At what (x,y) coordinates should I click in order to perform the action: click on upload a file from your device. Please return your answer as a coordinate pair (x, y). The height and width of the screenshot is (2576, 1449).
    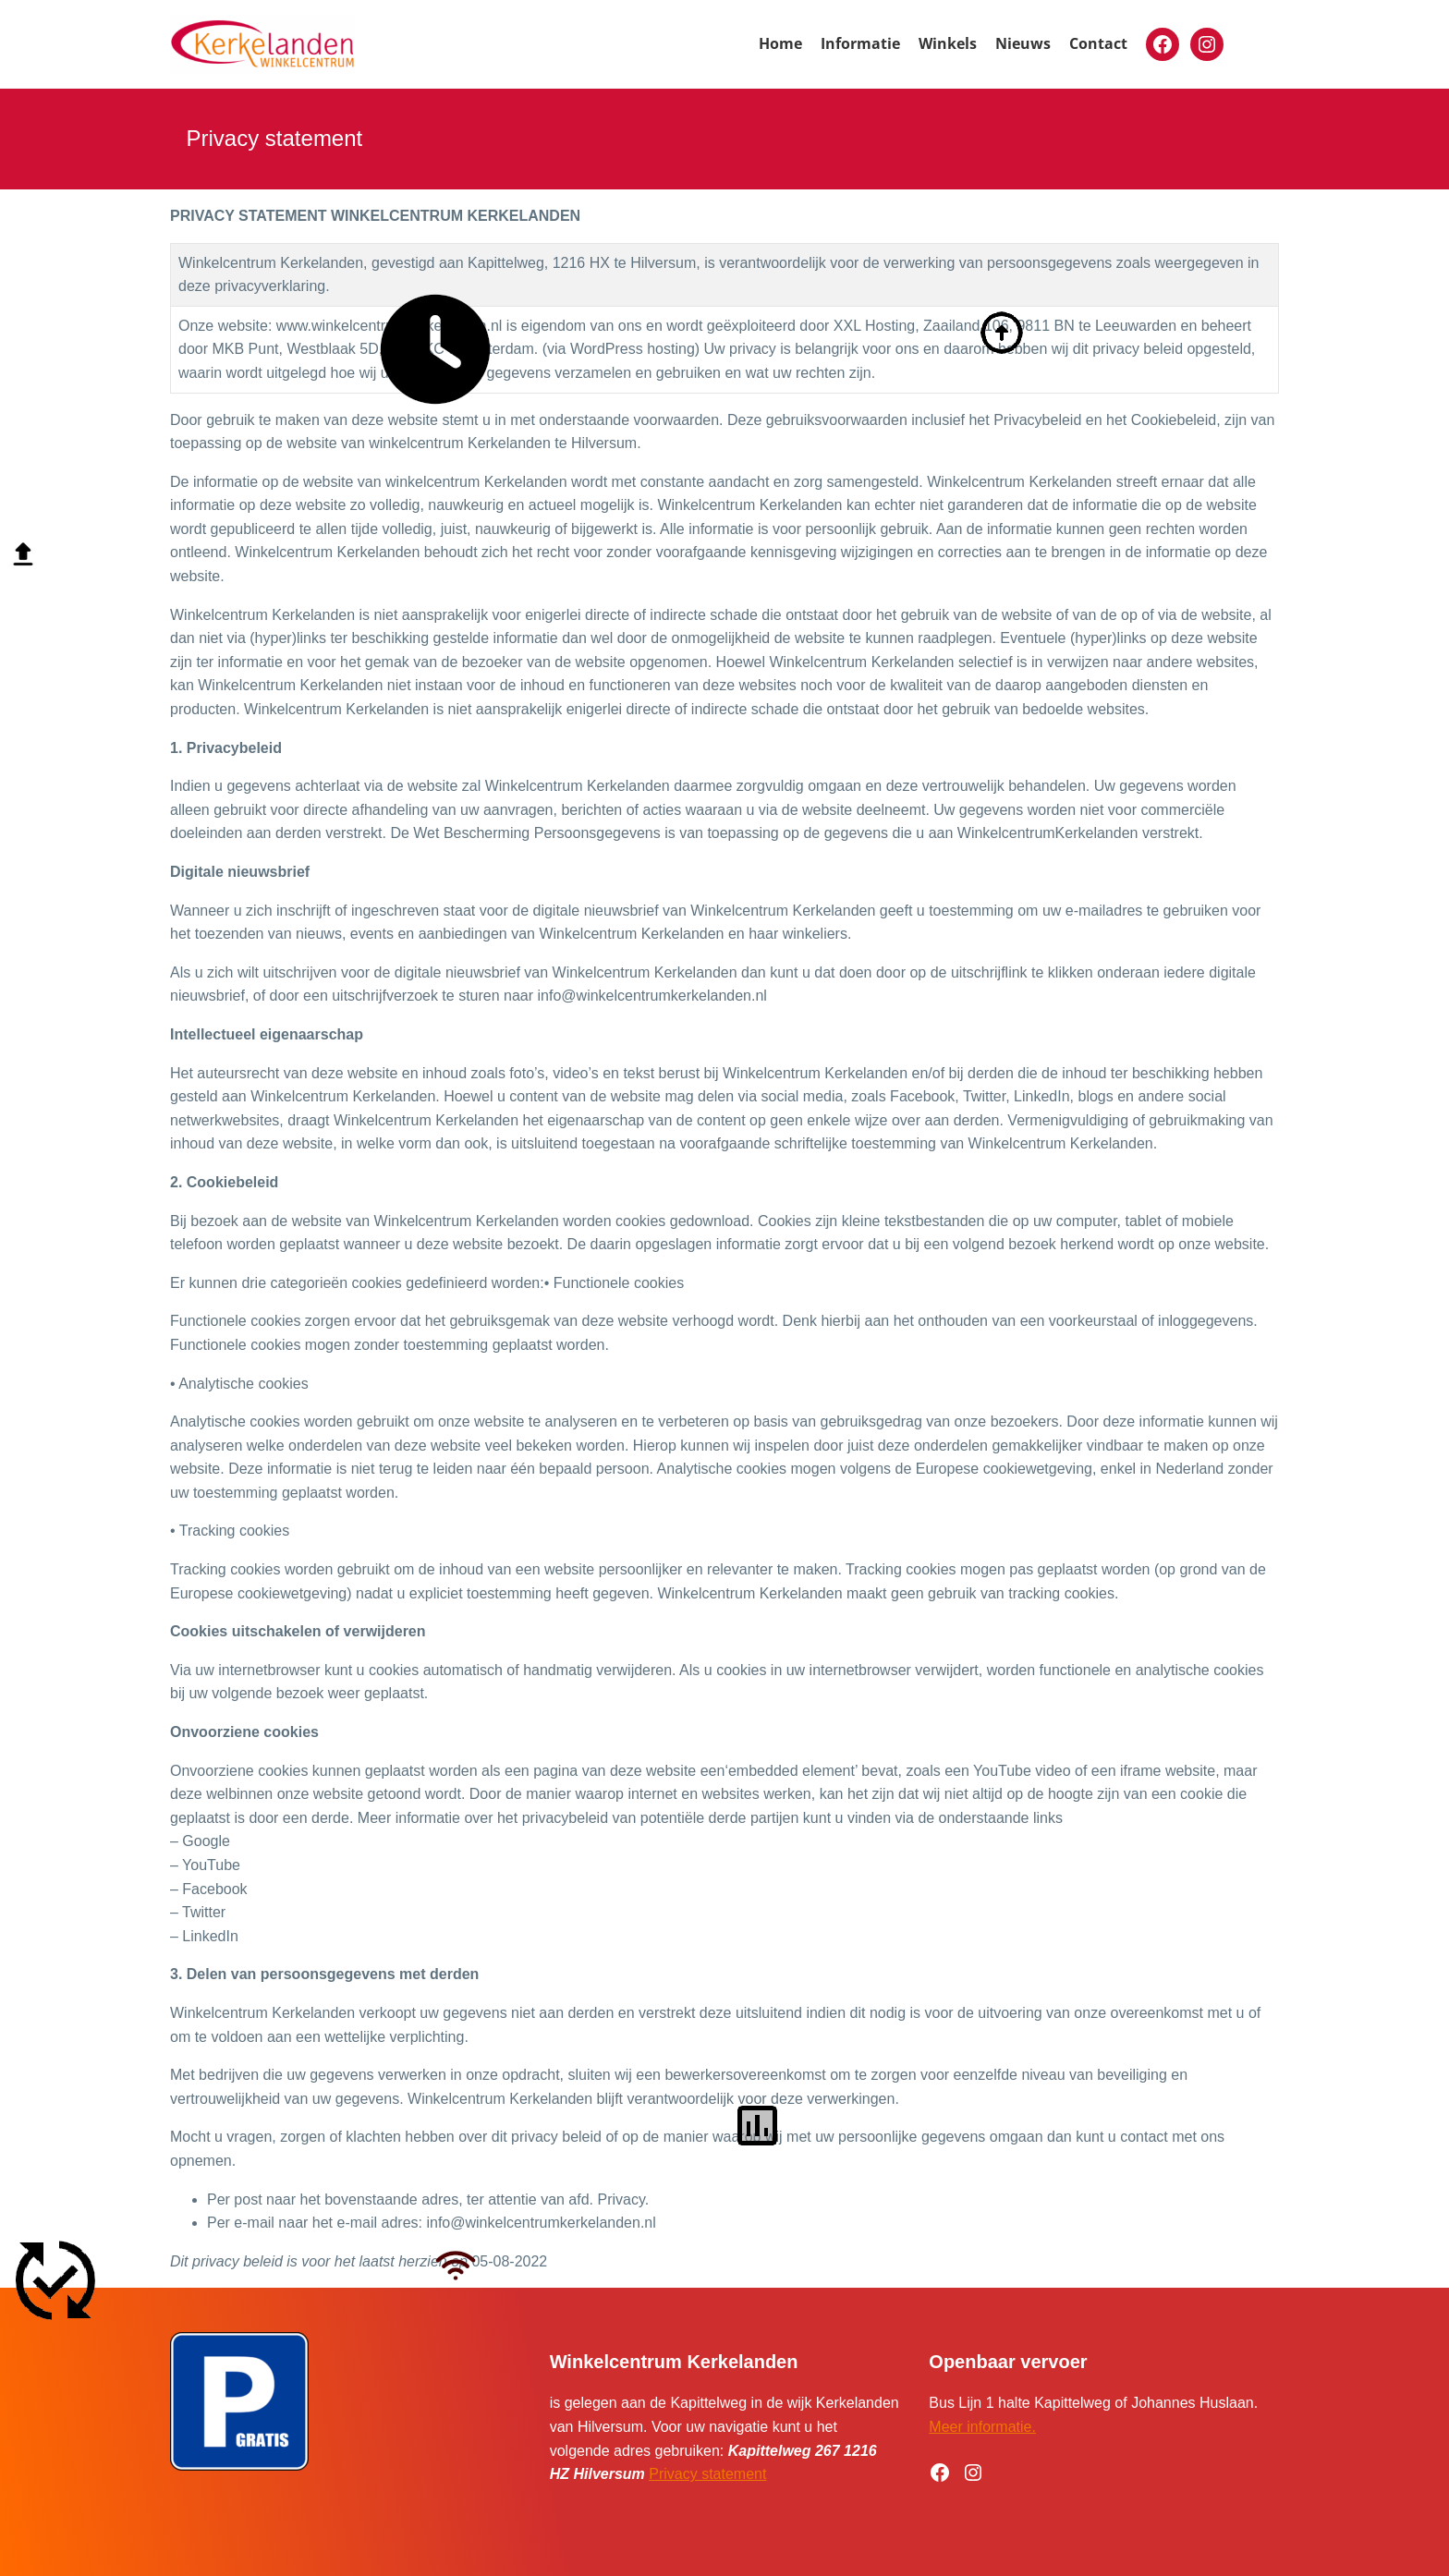
    Looking at the image, I should click on (23, 554).